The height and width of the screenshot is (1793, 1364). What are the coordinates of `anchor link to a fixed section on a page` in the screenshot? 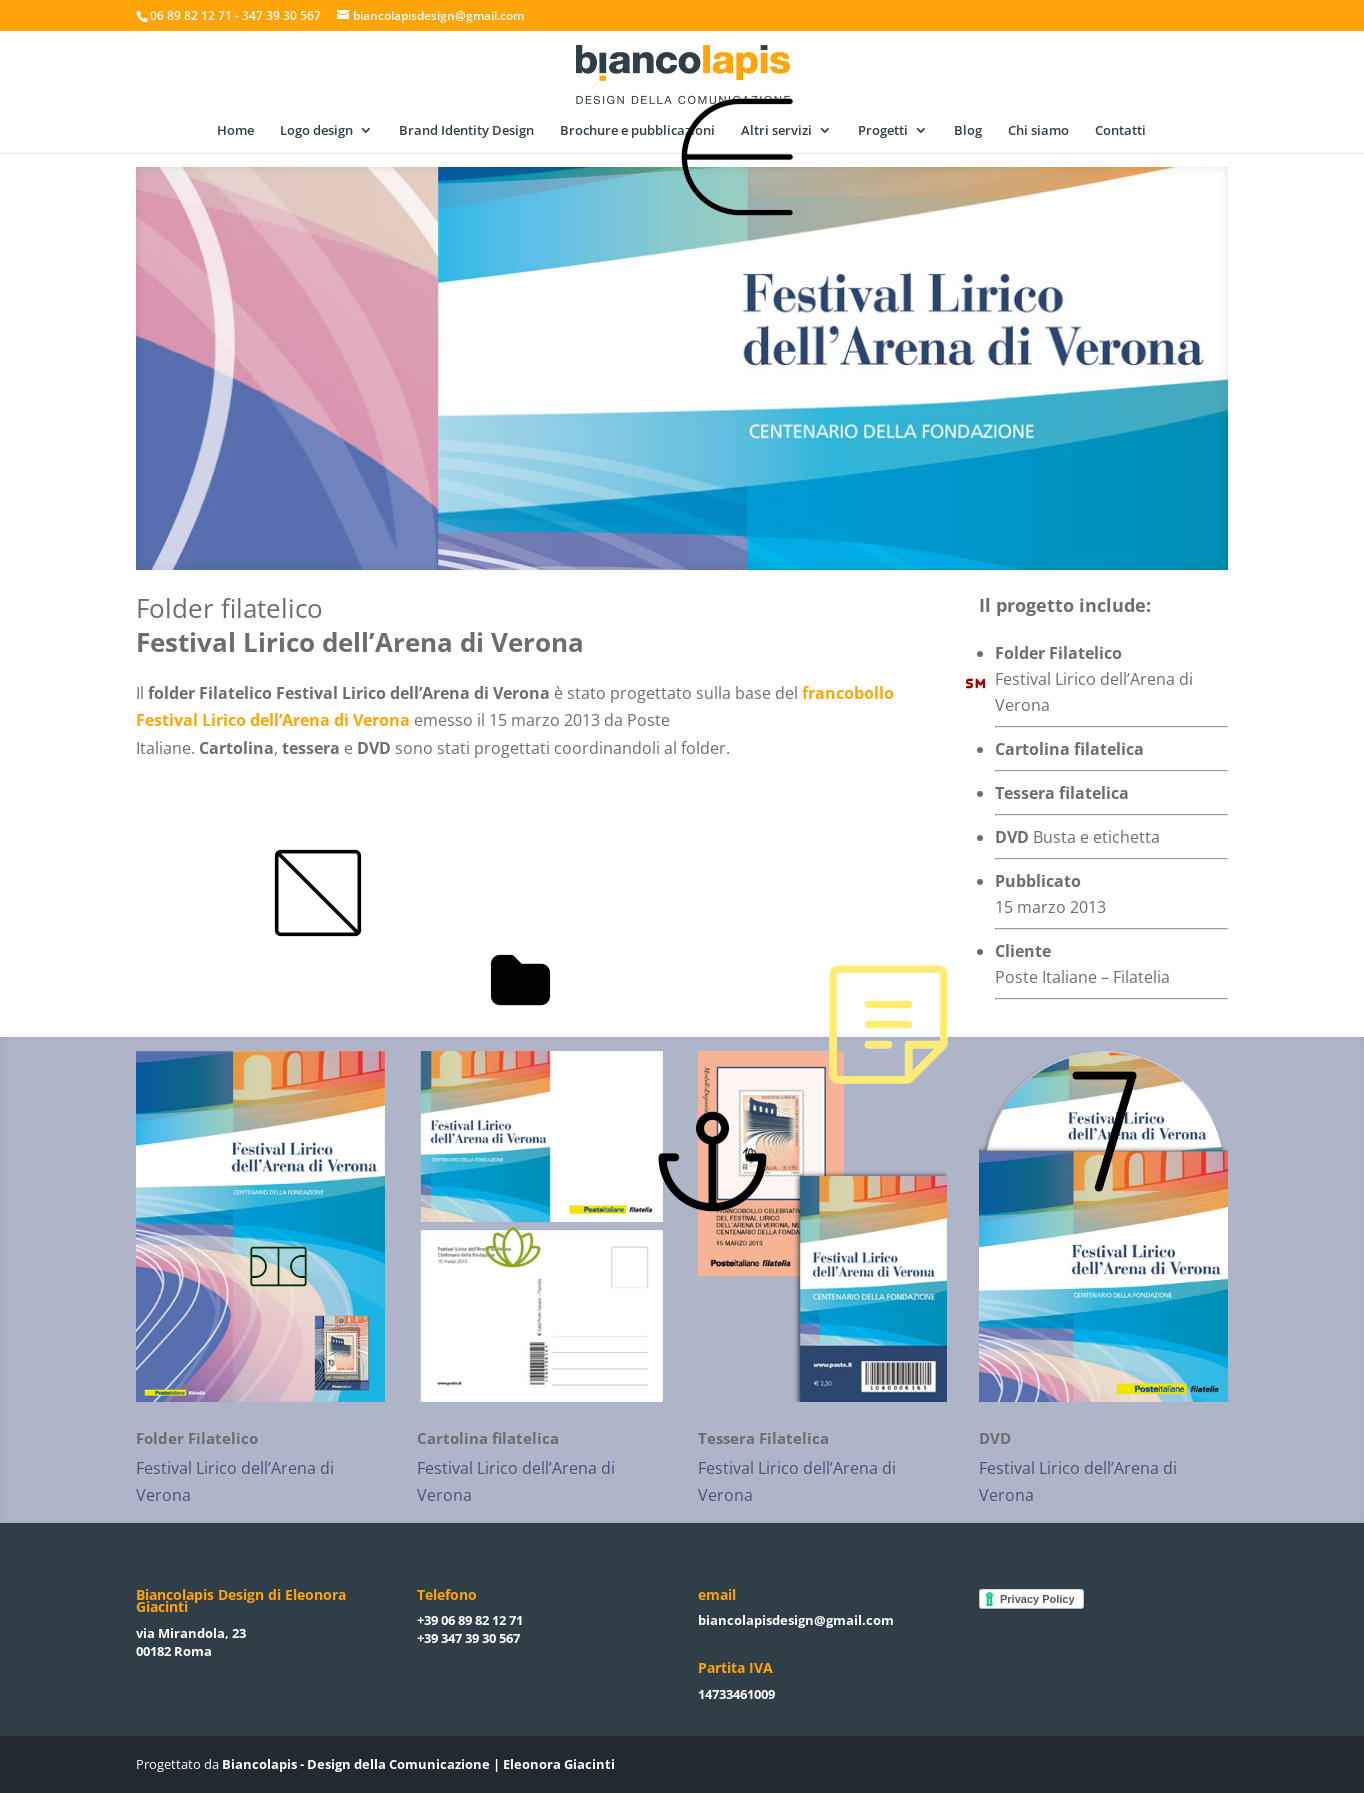 It's located at (712, 1161).